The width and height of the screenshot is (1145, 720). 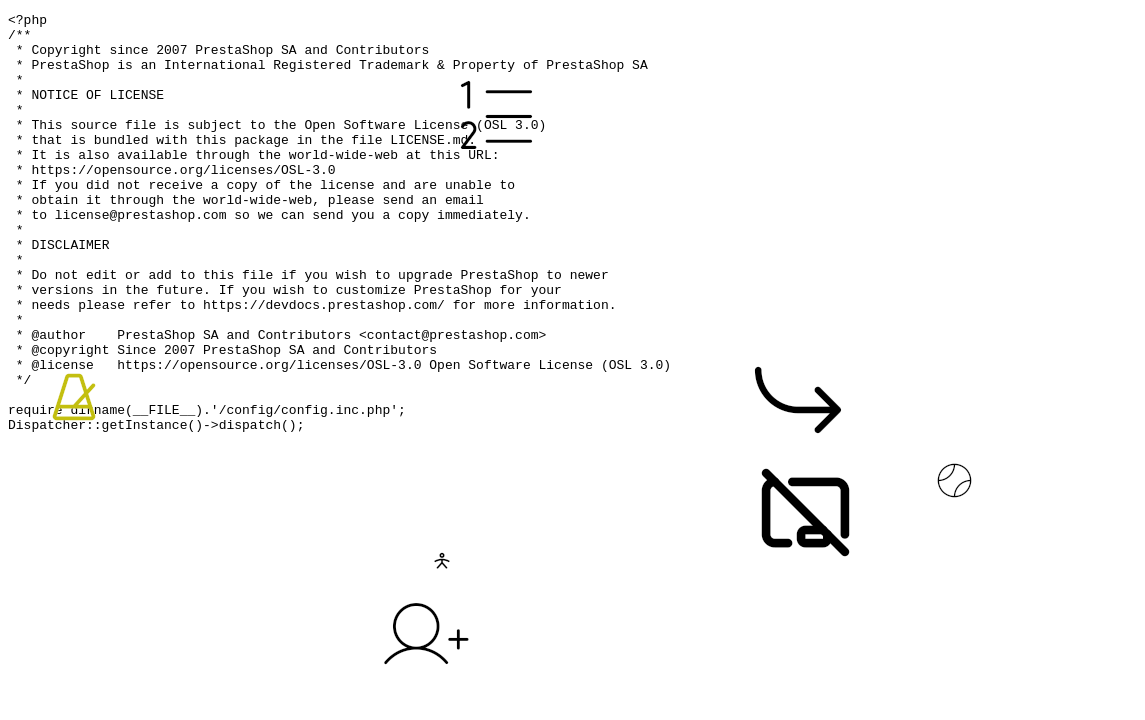 I want to click on presentation mode disabled, so click(x=805, y=512).